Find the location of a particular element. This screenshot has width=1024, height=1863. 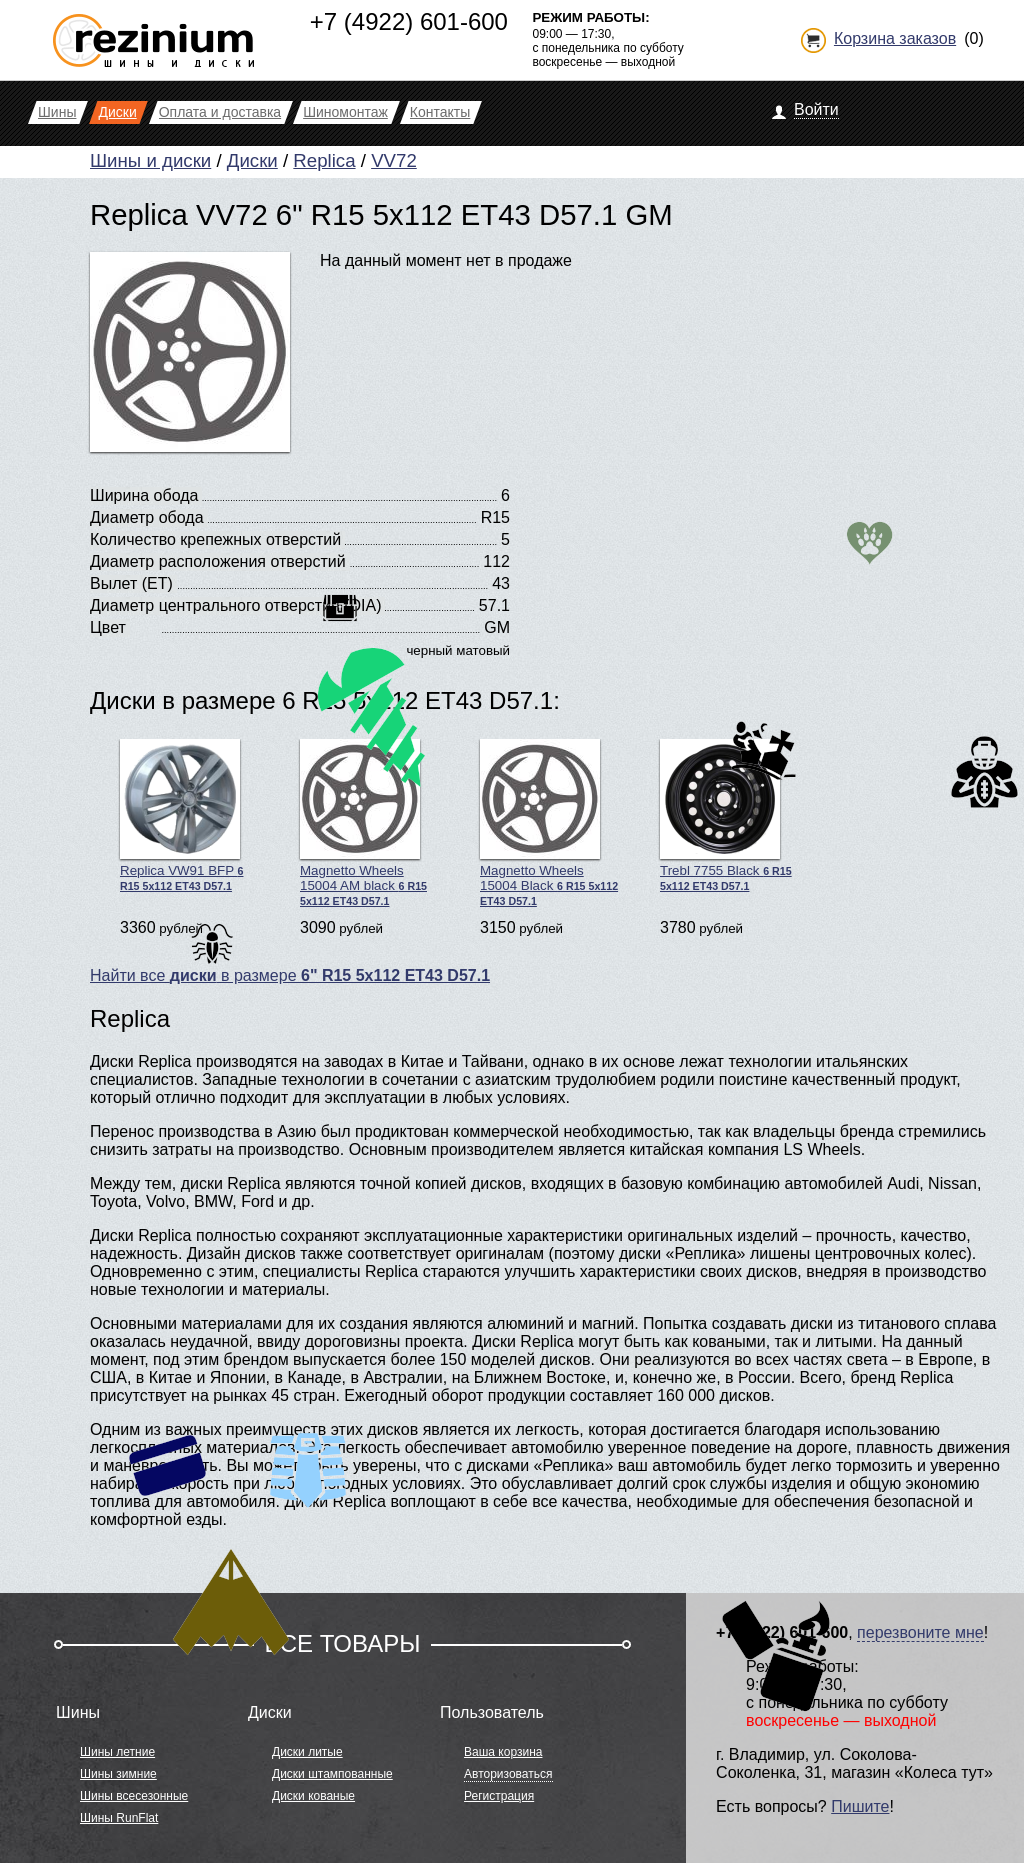

ignite or activate a fire-related feature is located at coordinates (776, 1656).